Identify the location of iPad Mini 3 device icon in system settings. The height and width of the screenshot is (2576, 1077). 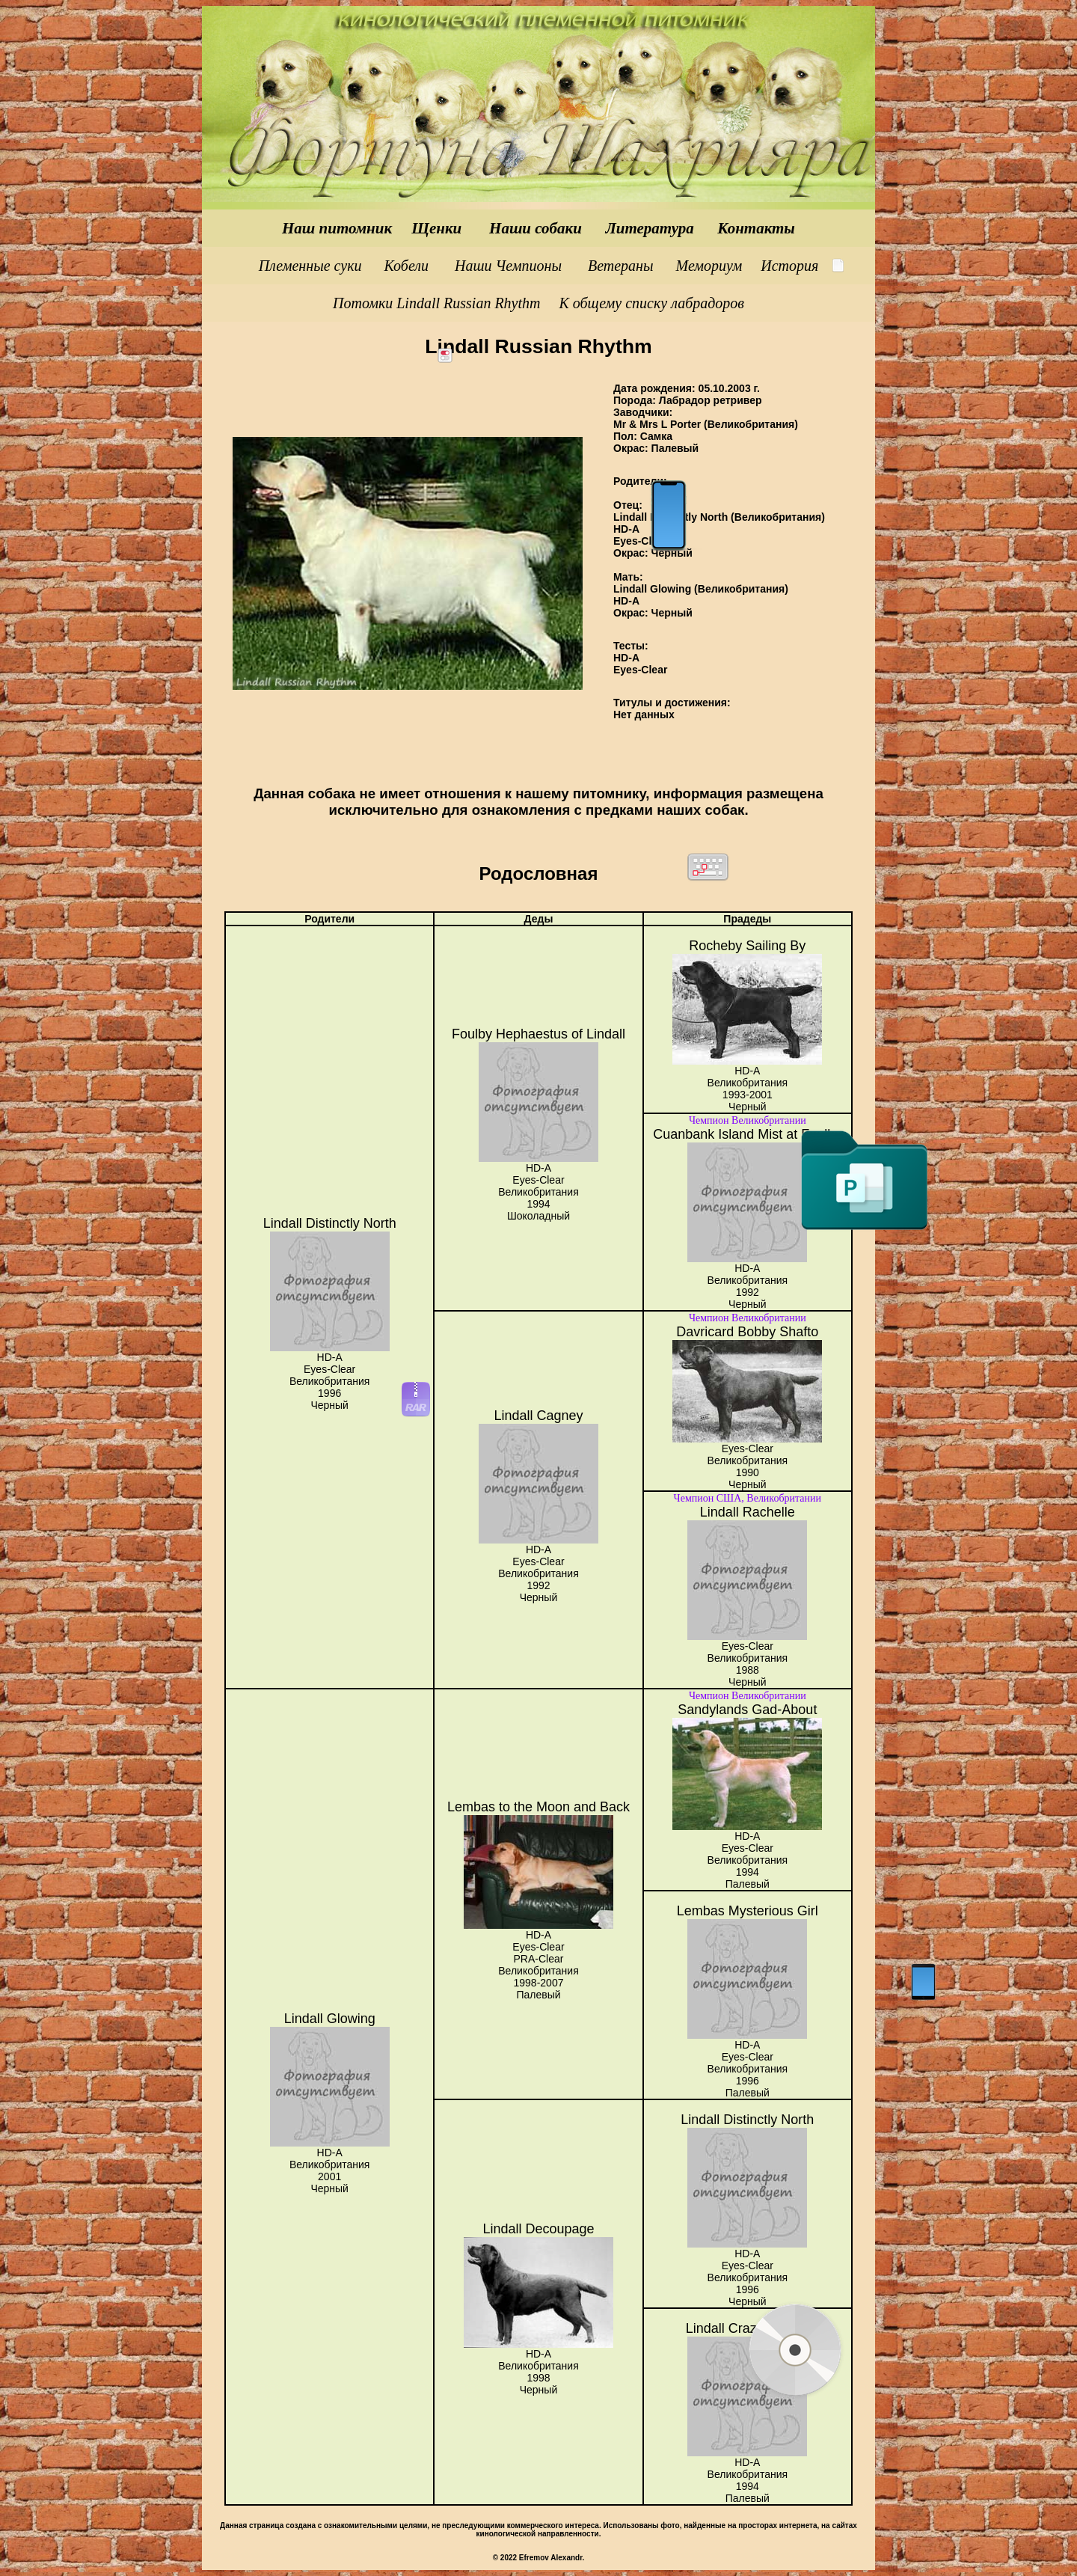
(923, 1978).